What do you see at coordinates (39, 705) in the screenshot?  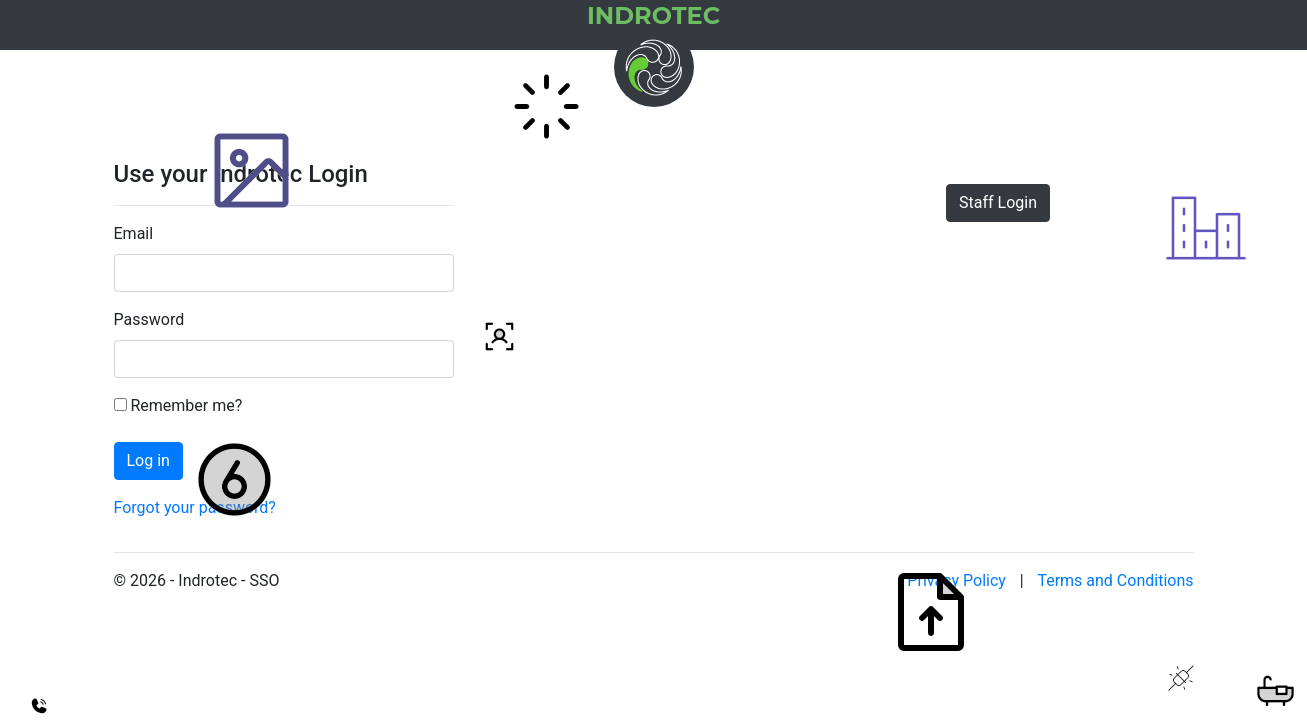 I see `make a phone call` at bounding box center [39, 705].